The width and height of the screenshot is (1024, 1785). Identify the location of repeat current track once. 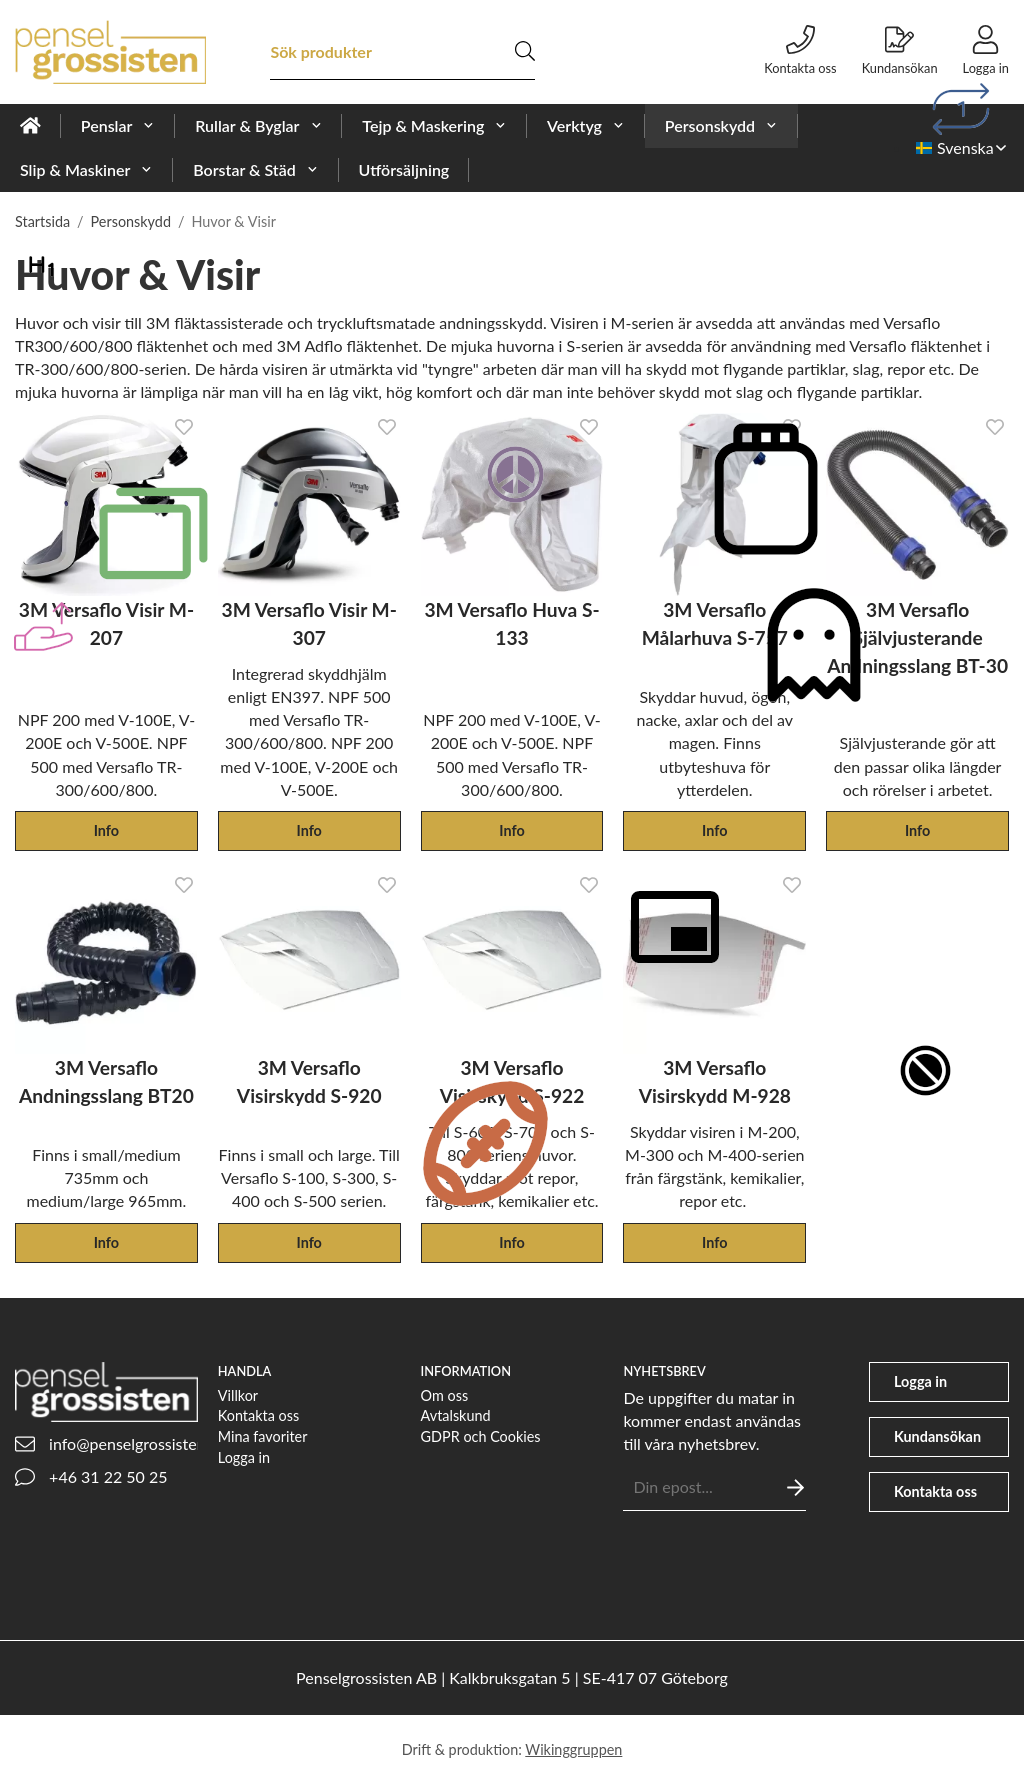
(961, 109).